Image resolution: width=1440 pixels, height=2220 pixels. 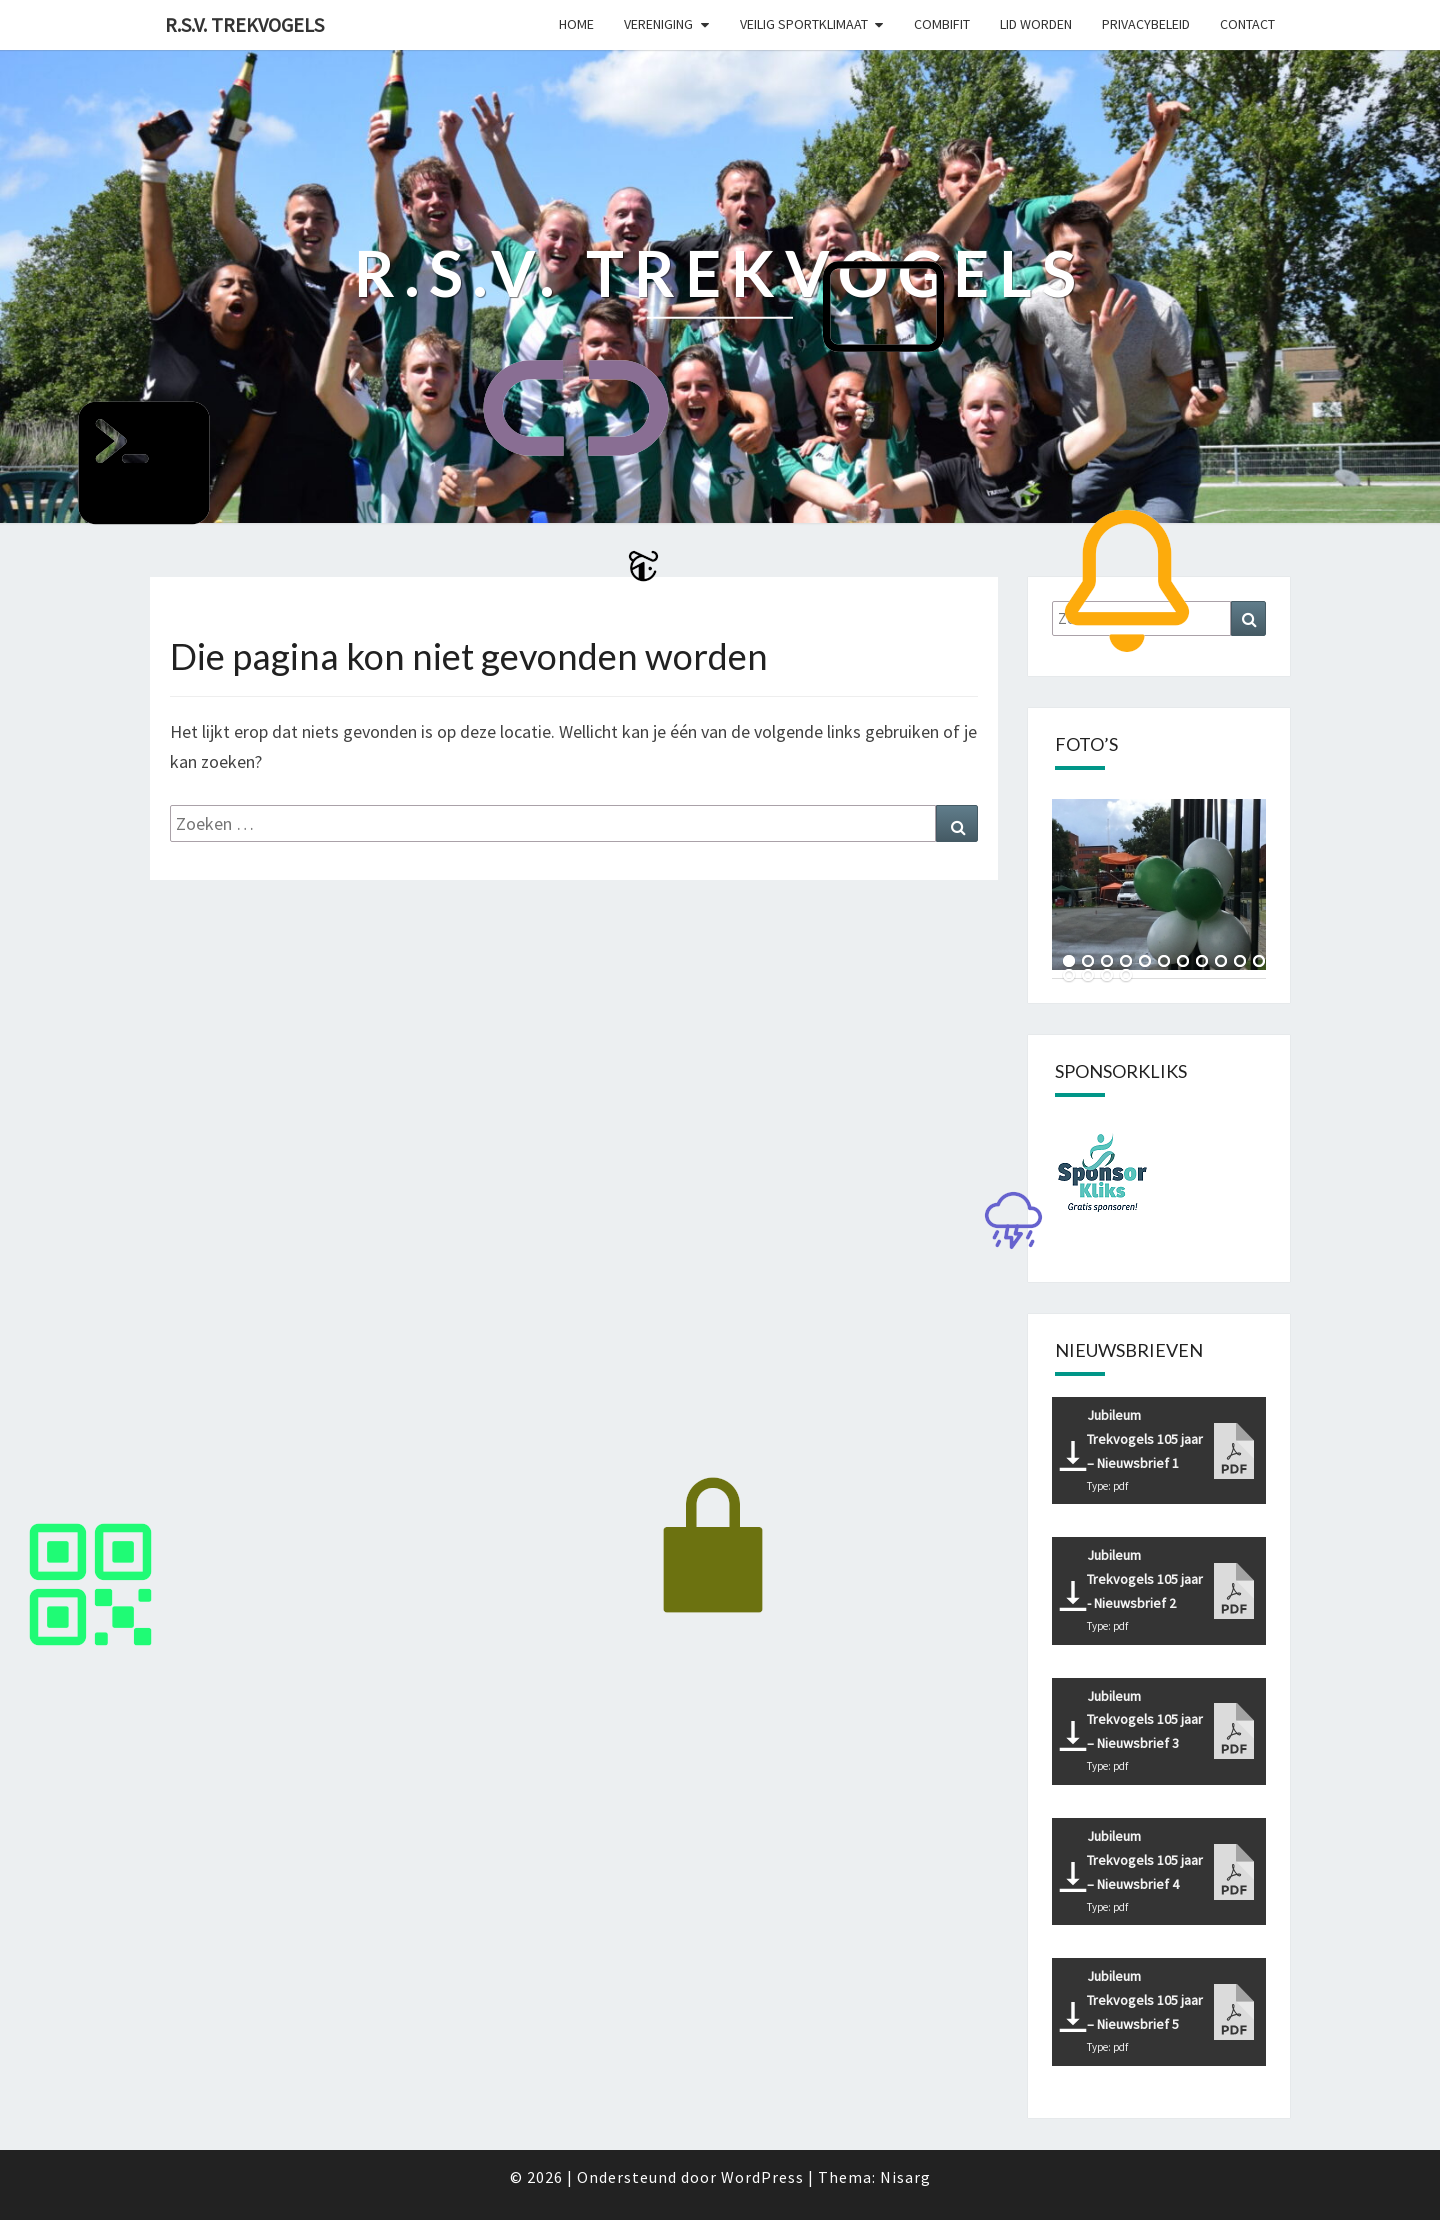 What do you see at coordinates (1013, 1220) in the screenshot?
I see `indicates thunderstorm weather conditions` at bounding box center [1013, 1220].